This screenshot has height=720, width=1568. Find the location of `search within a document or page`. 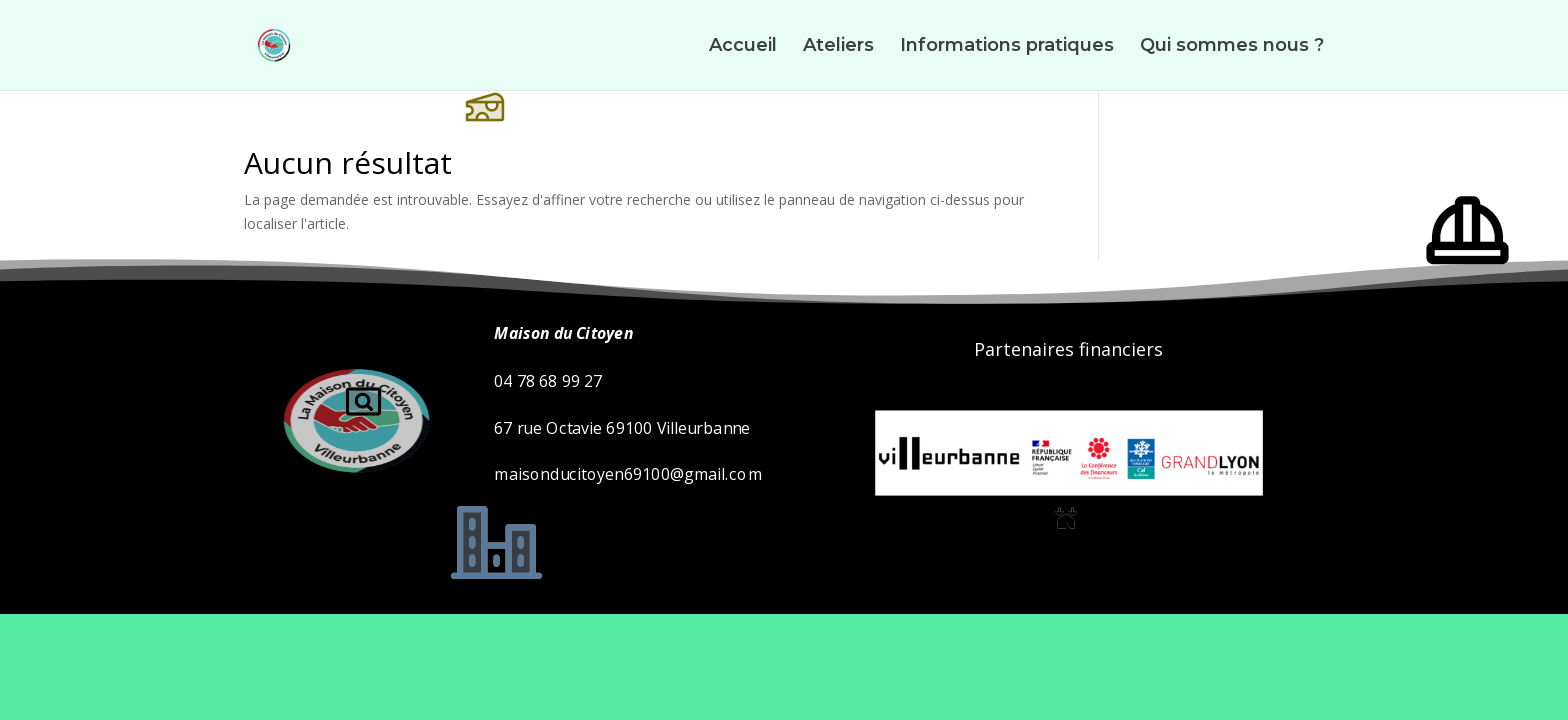

search within a document or page is located at coordinates (363, 401).